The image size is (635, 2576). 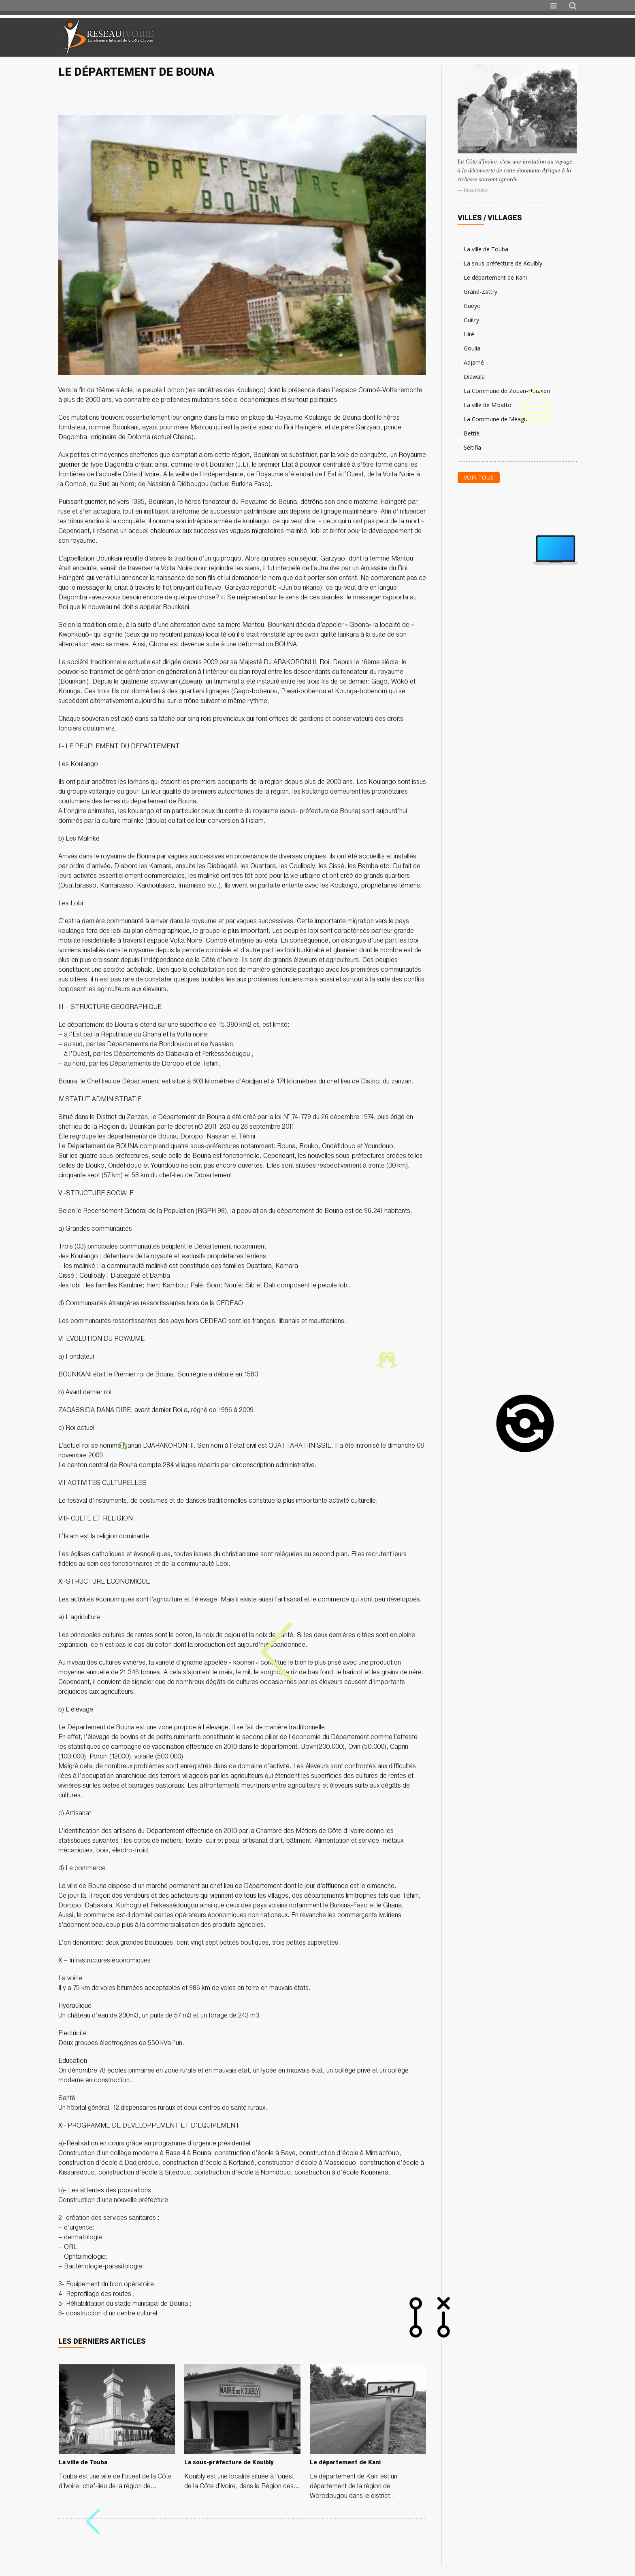 What do you see at coordinates (279, 1652) in the screenshot?
I see `go back to the previous screen` at bounding box center [279, 1652].